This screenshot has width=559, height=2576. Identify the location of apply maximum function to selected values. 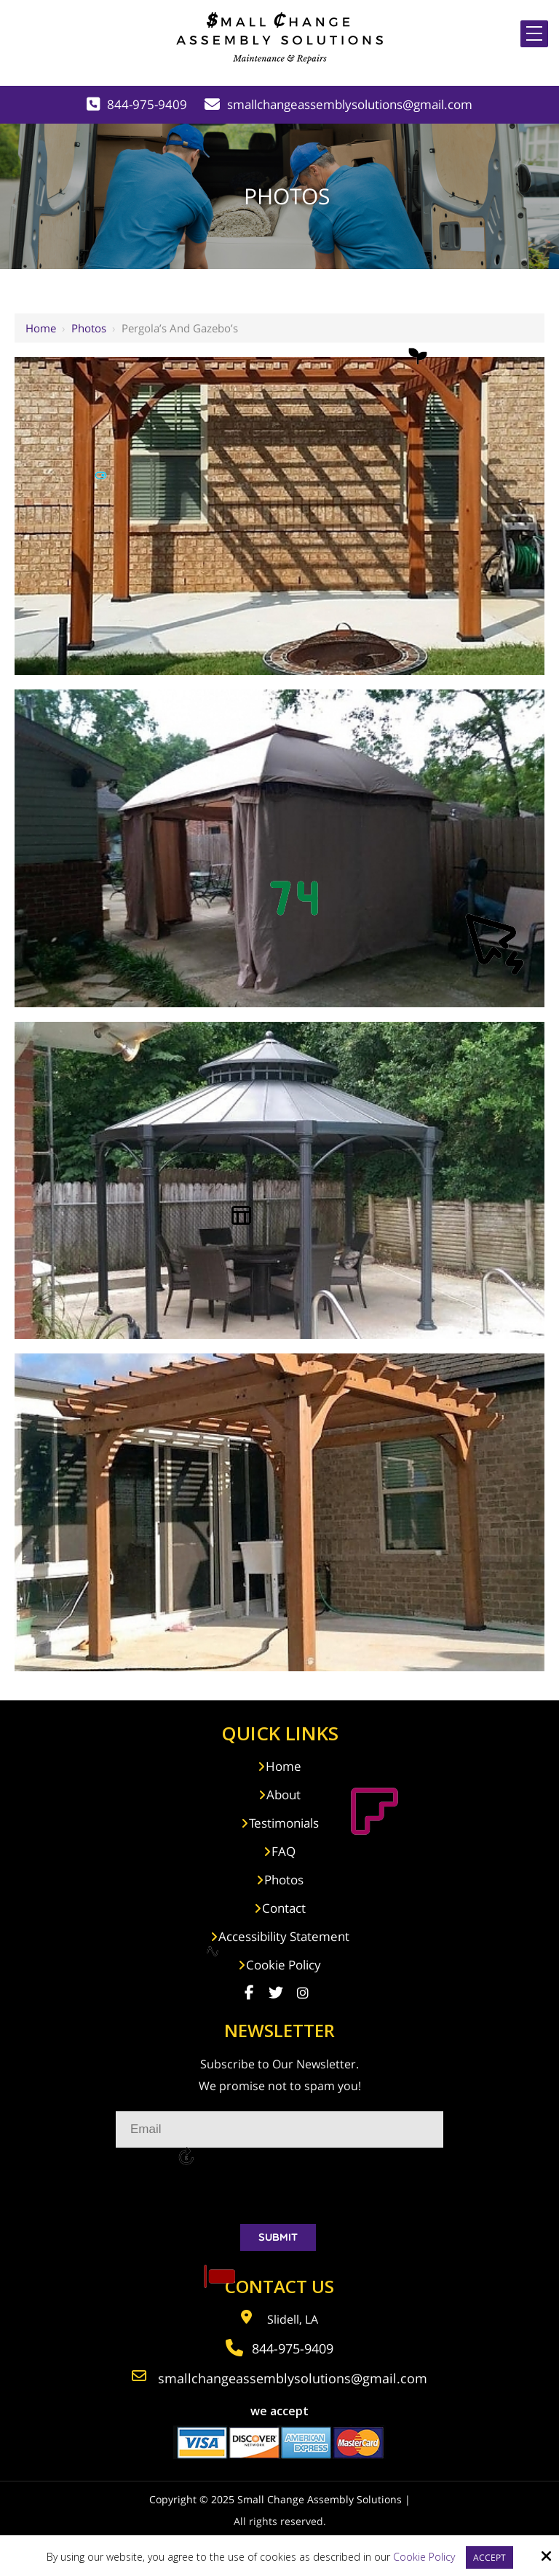
(213, 1951).